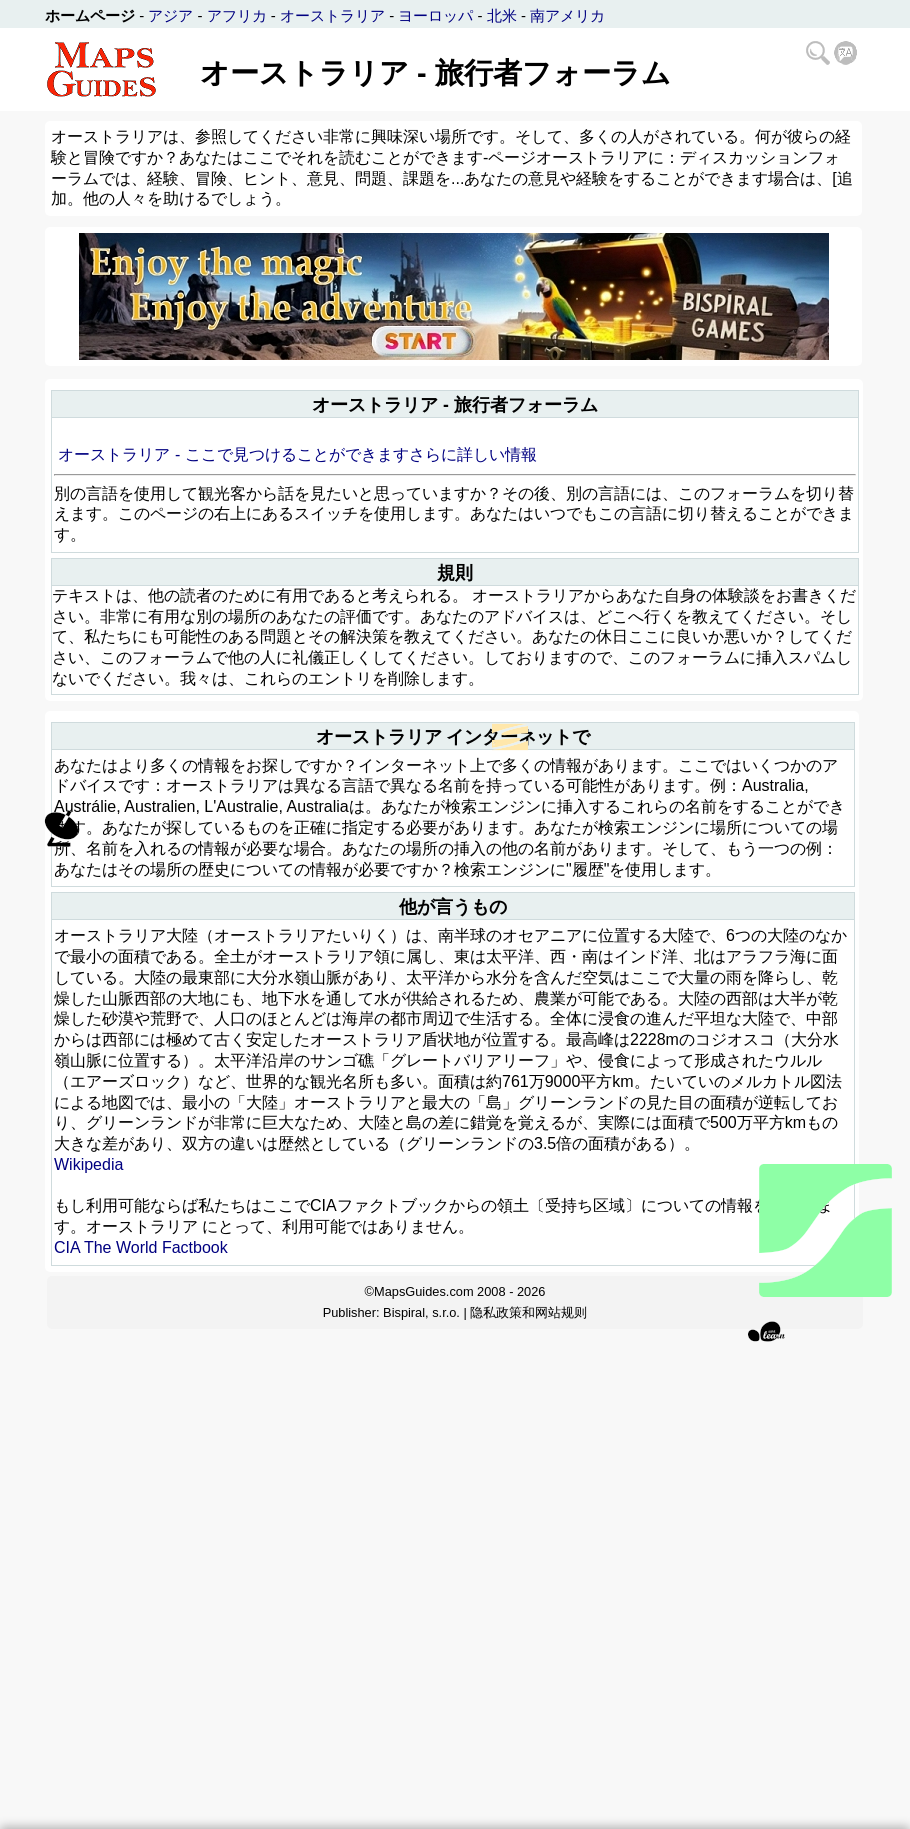 This screenshot has height=1829, width=910. I want to click on scikit-learn machine learning library logo, so click(766, 1331).